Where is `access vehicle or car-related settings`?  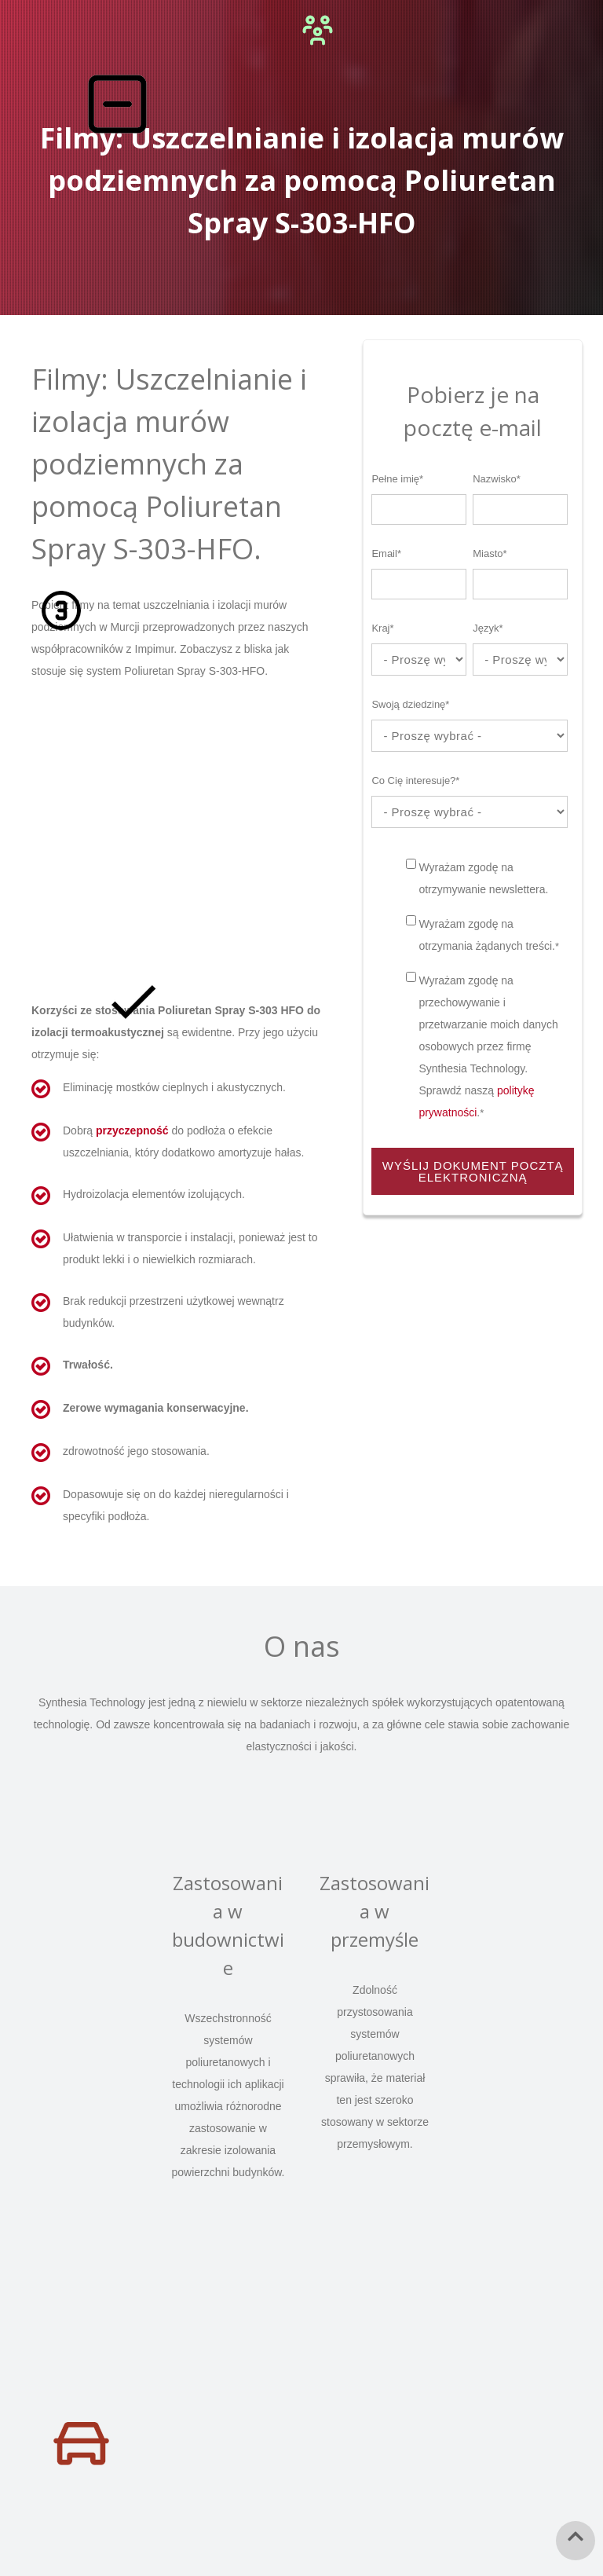 access vehicle or car-related settings is located at coordinates (81, 2444).